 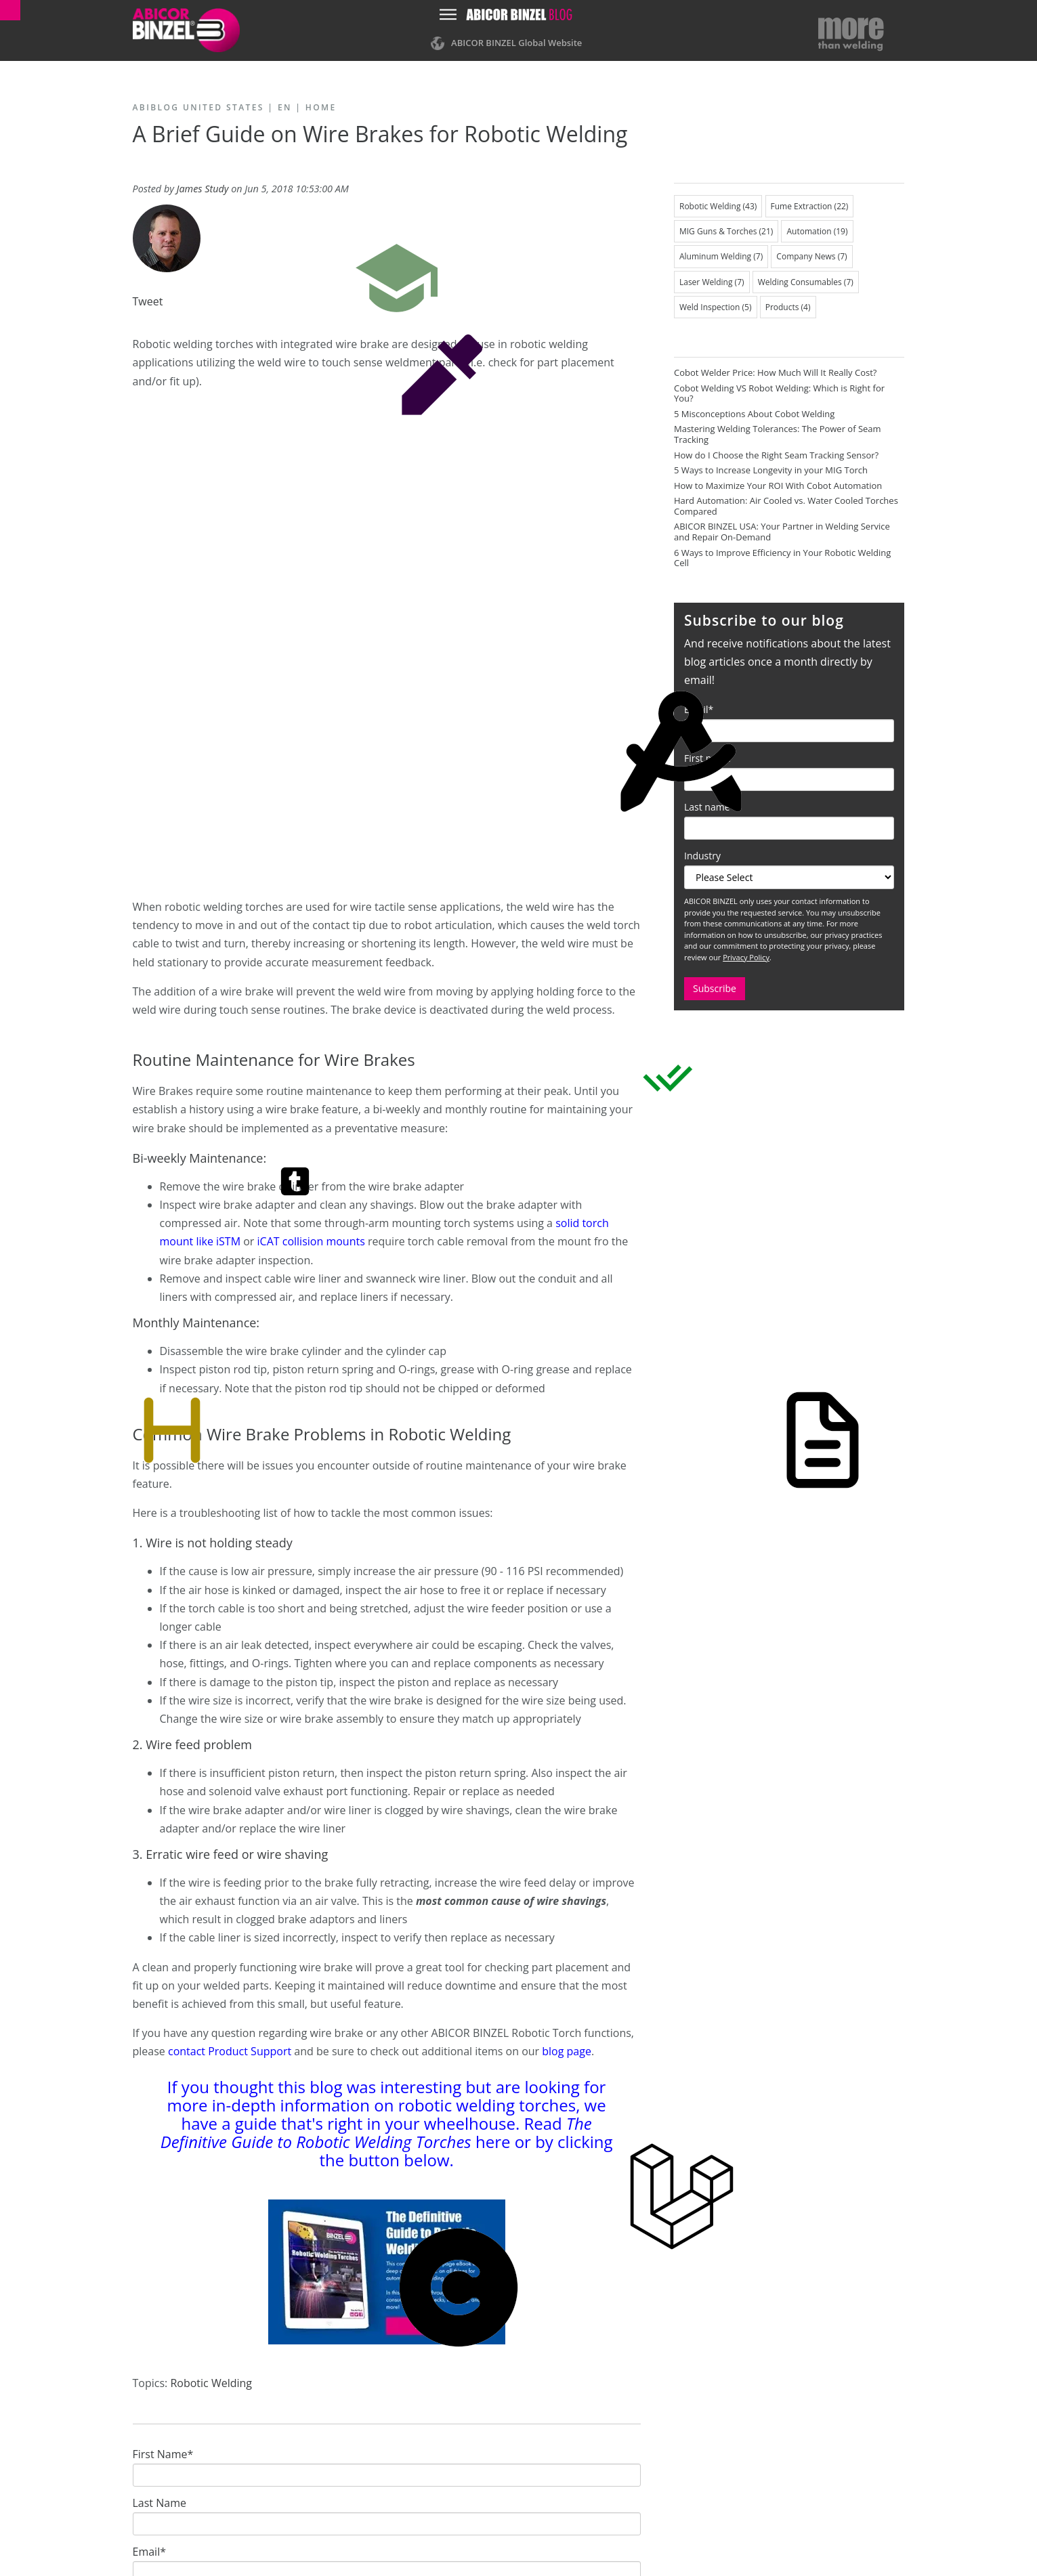 I want to click on view document contents, so click(x=822, y=1440).